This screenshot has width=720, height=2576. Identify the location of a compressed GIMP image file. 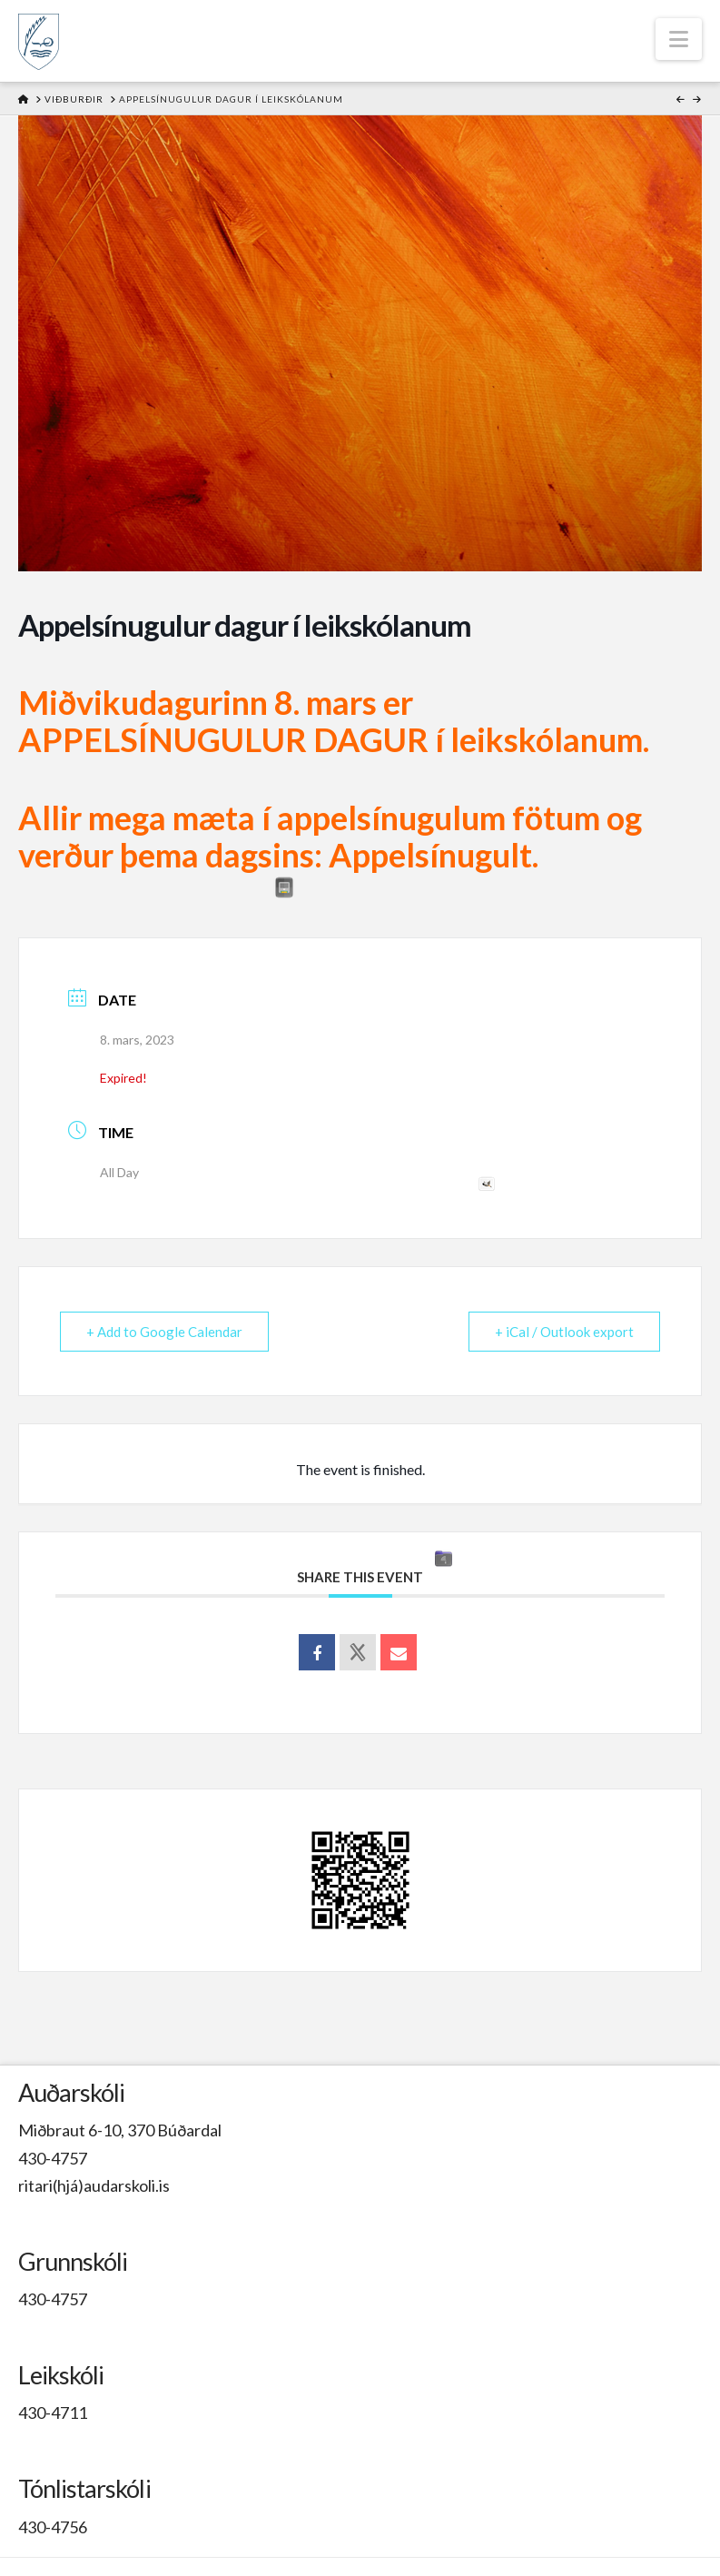
(487, 1184).